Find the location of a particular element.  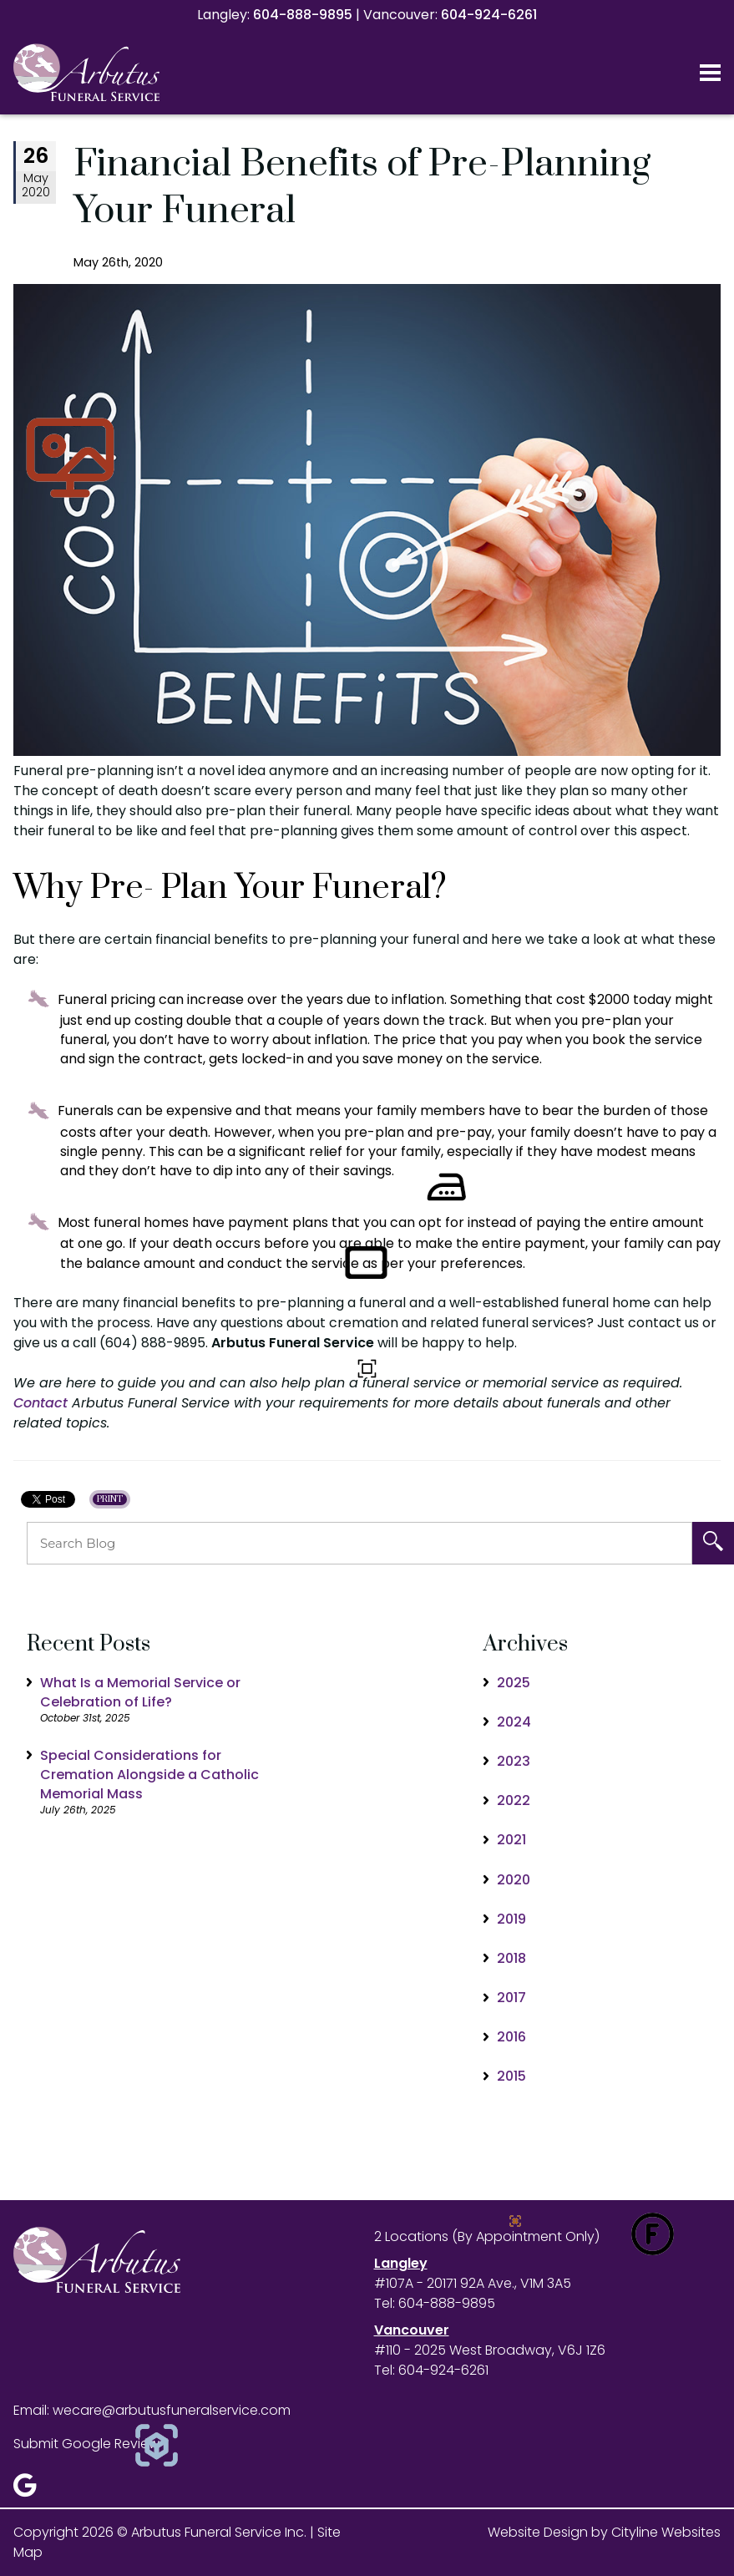

crop image to 5:4 aspect ratio is located at coordinates (366, 1262).